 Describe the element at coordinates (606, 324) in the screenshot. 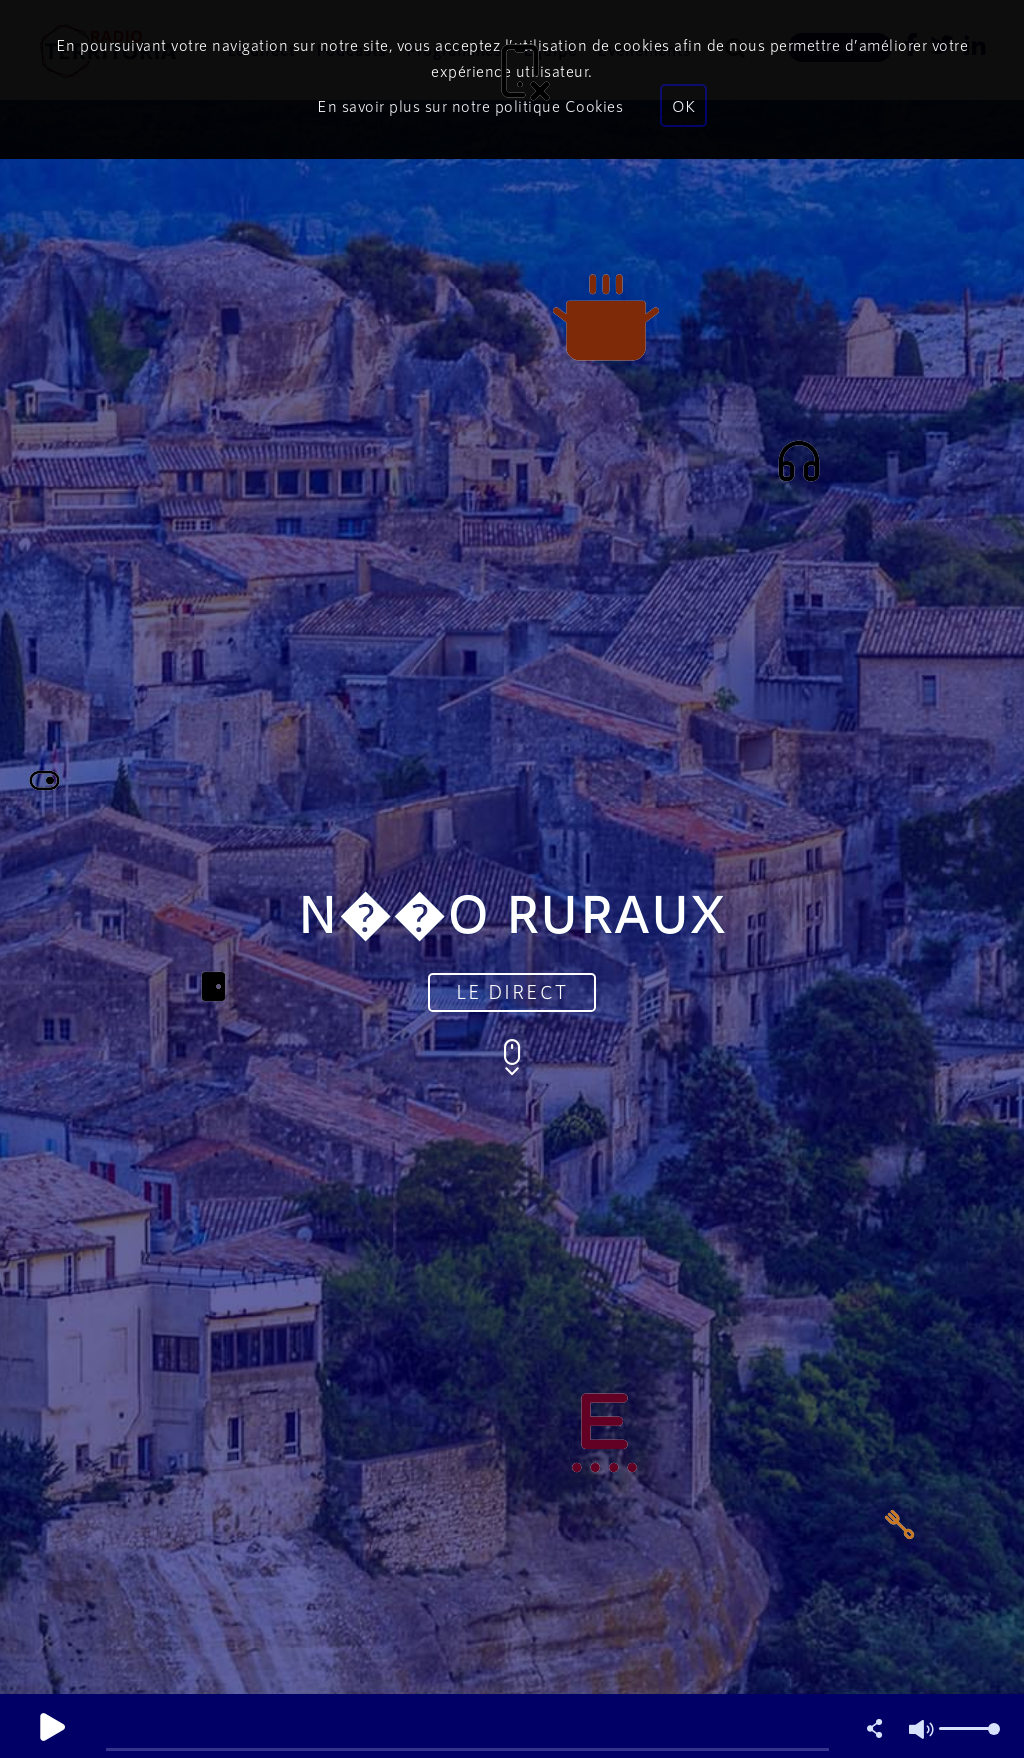

I see `access recipes or cooking features` at that location.